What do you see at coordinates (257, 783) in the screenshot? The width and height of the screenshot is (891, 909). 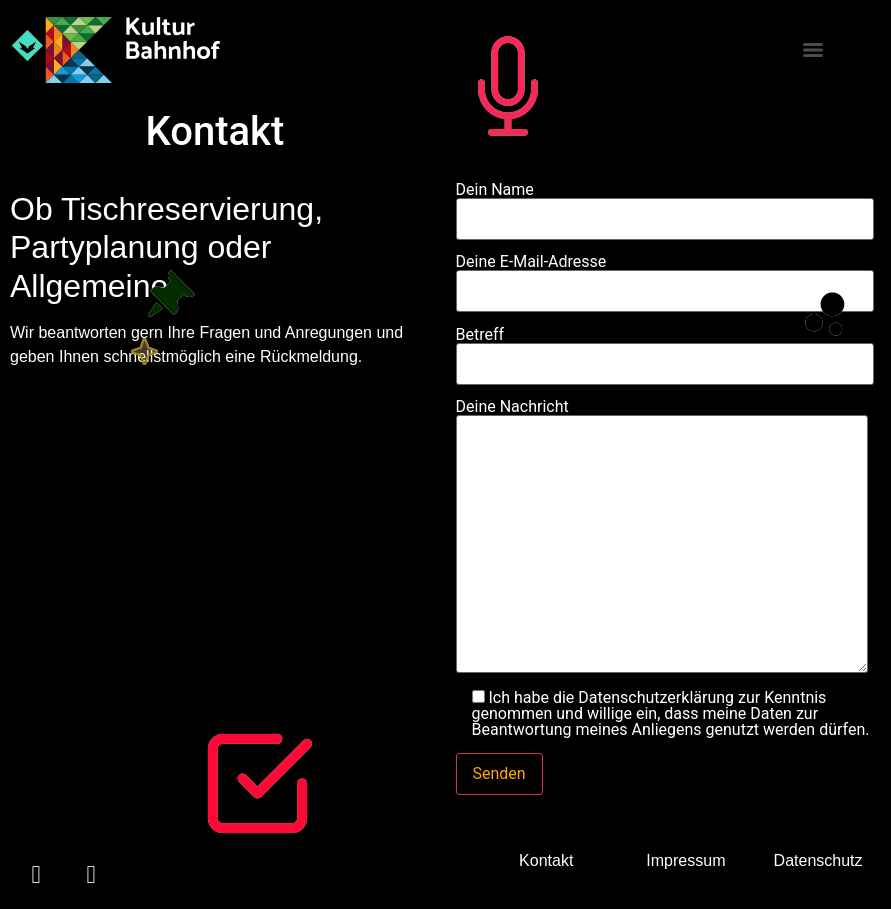 I see `mark item as complete` at bounding box center [257, 783].